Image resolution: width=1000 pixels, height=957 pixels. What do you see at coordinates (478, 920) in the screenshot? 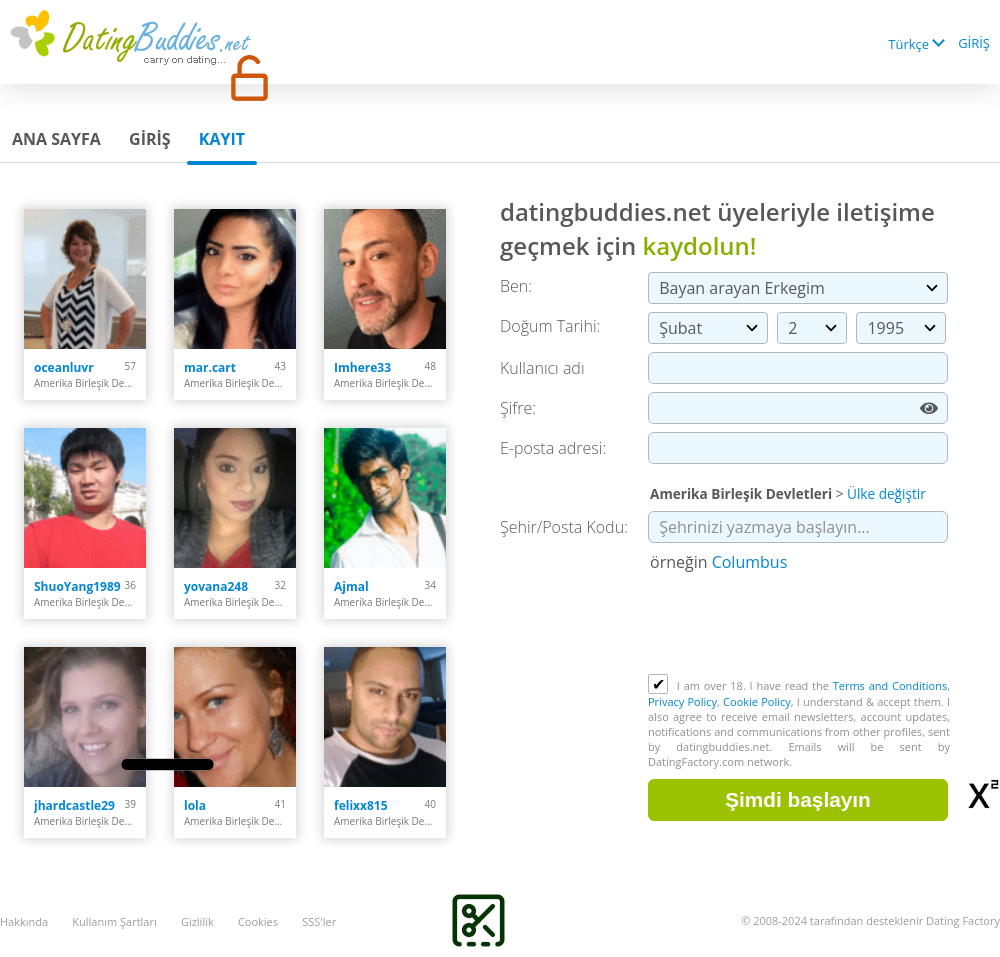
I see `cut or crop selection area` at bounding box center [478, 920].